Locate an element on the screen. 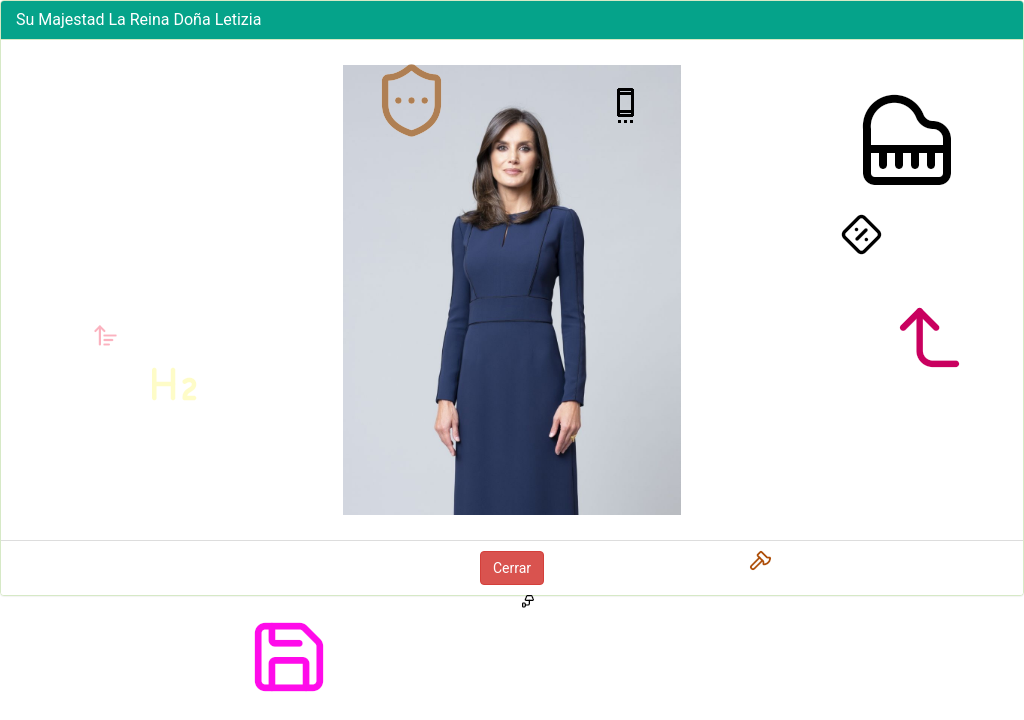 The width and height of the screenshot is (1024, 720). sort items in ascending order is located at coordinates (105, 335).